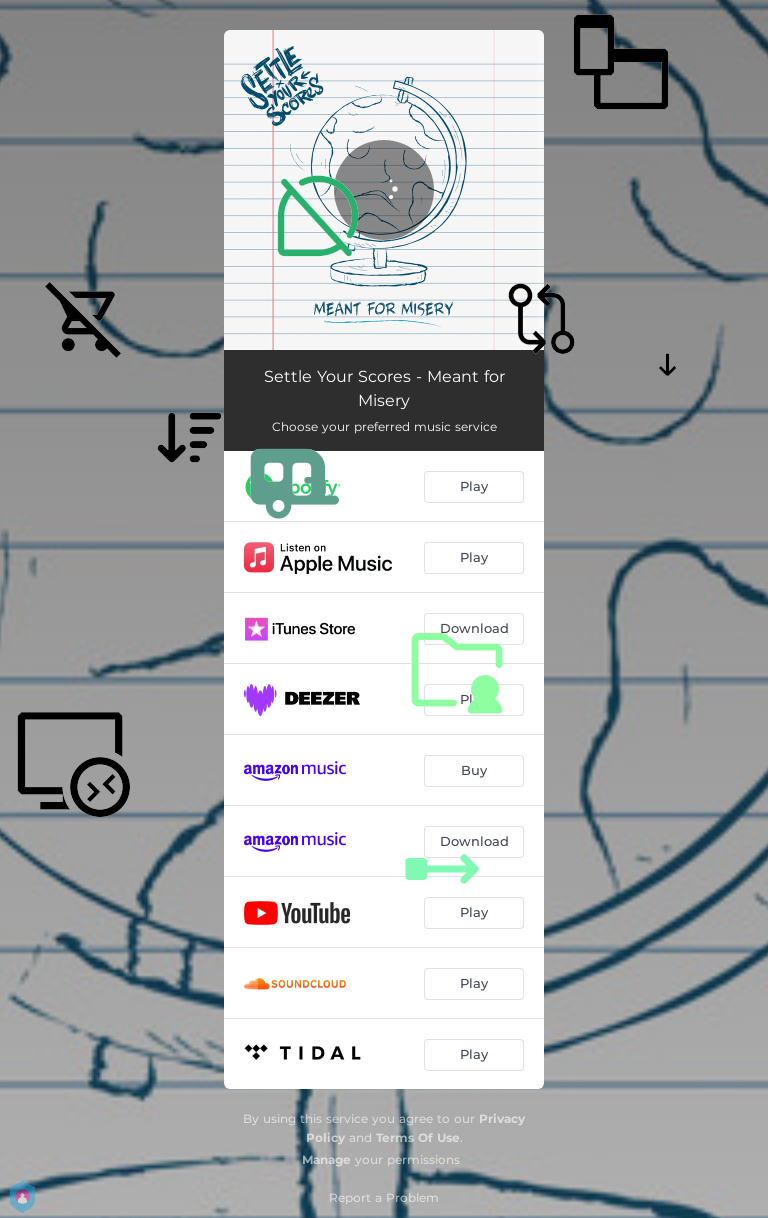  I want to click on toggle editor layout arrangement, so click(621, 62).